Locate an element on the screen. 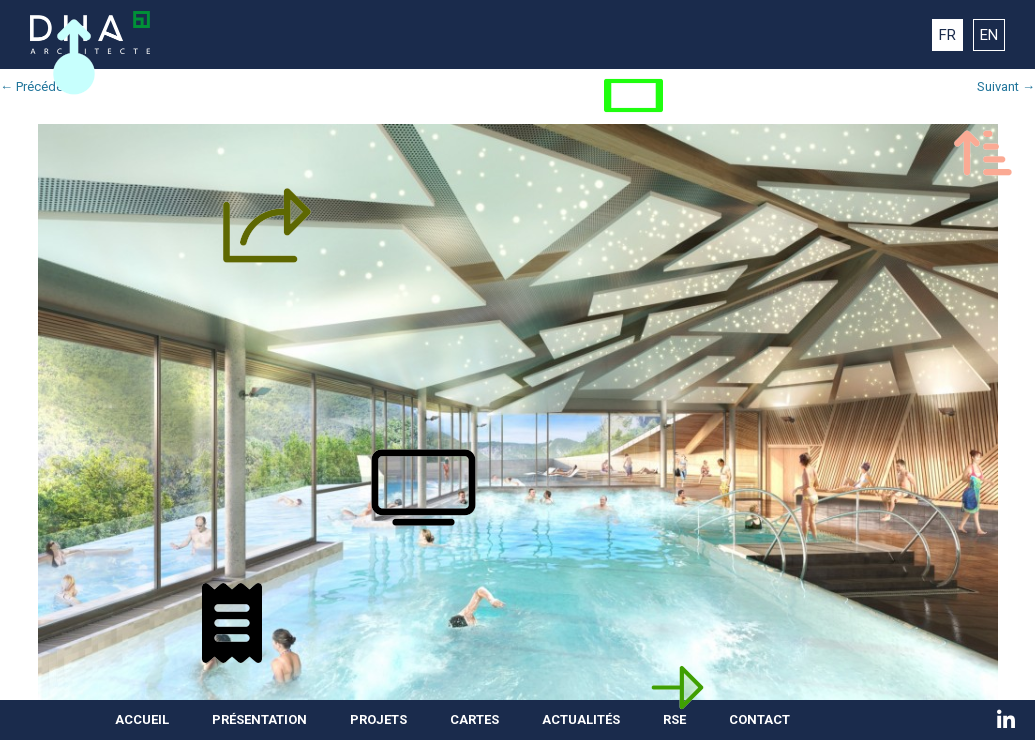 The height and width of the screenshot is (740, 1035). access TV or video streaming features is located at coordinates (423, 487).